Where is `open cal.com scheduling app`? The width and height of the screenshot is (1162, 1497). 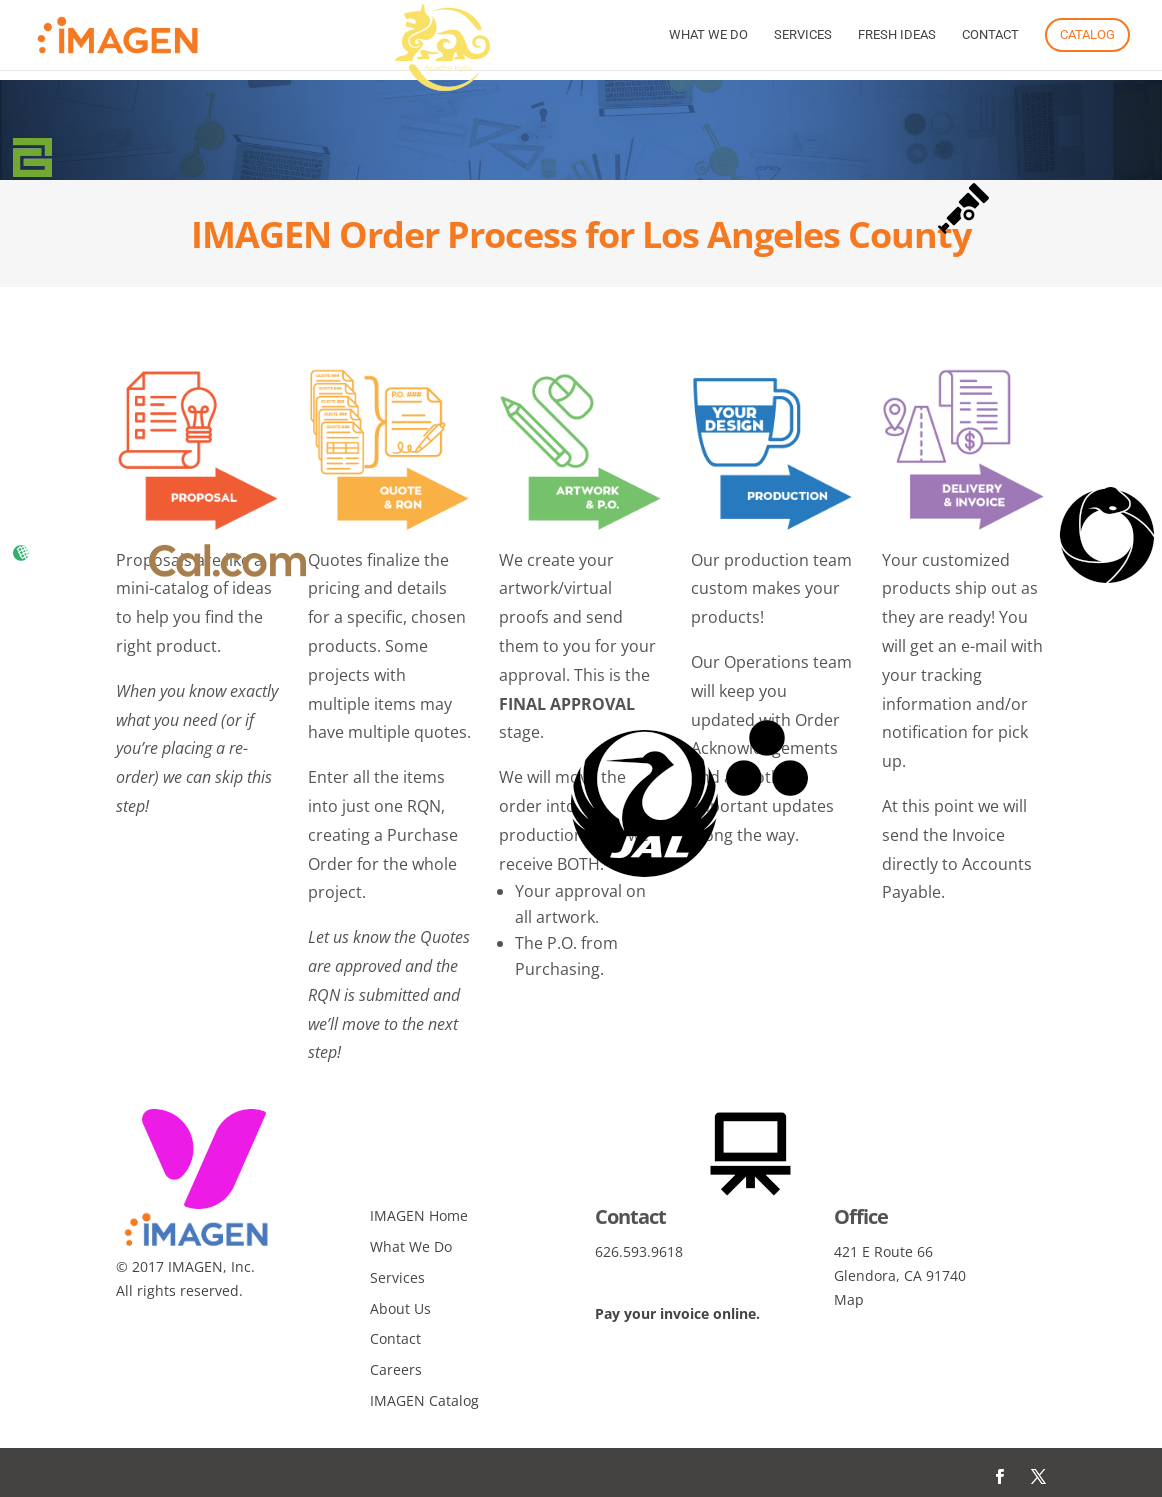 open cal.com scheduling app is located at coordinates (227, 560).